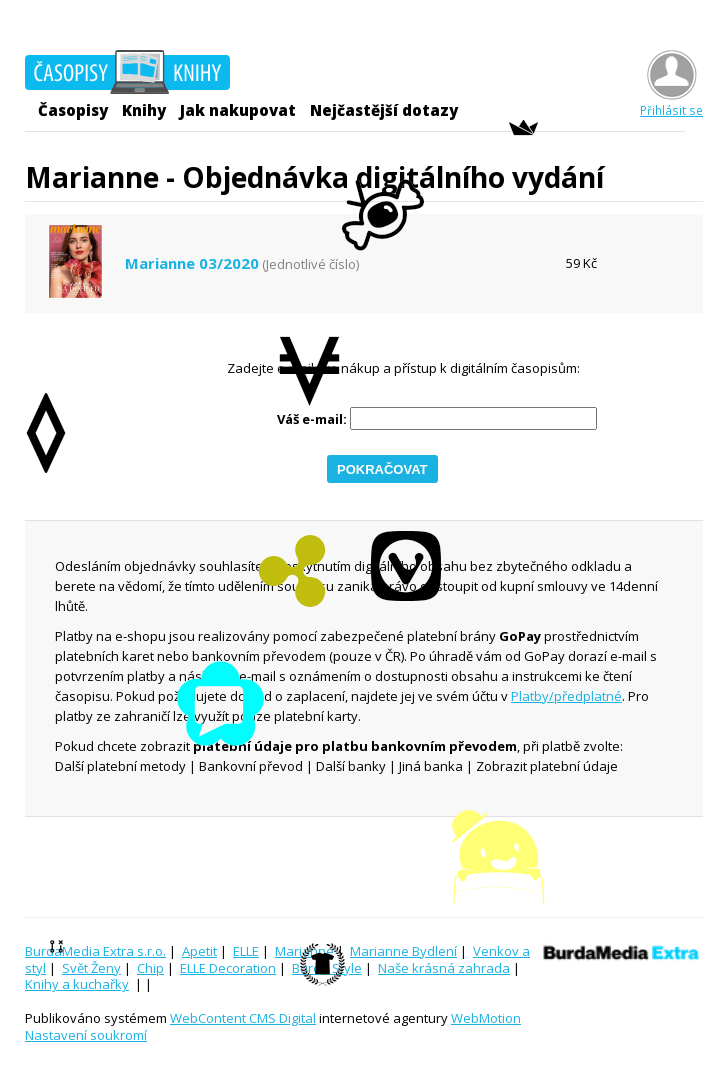  I want to click on private division game publisher logo, so click(46, 433).